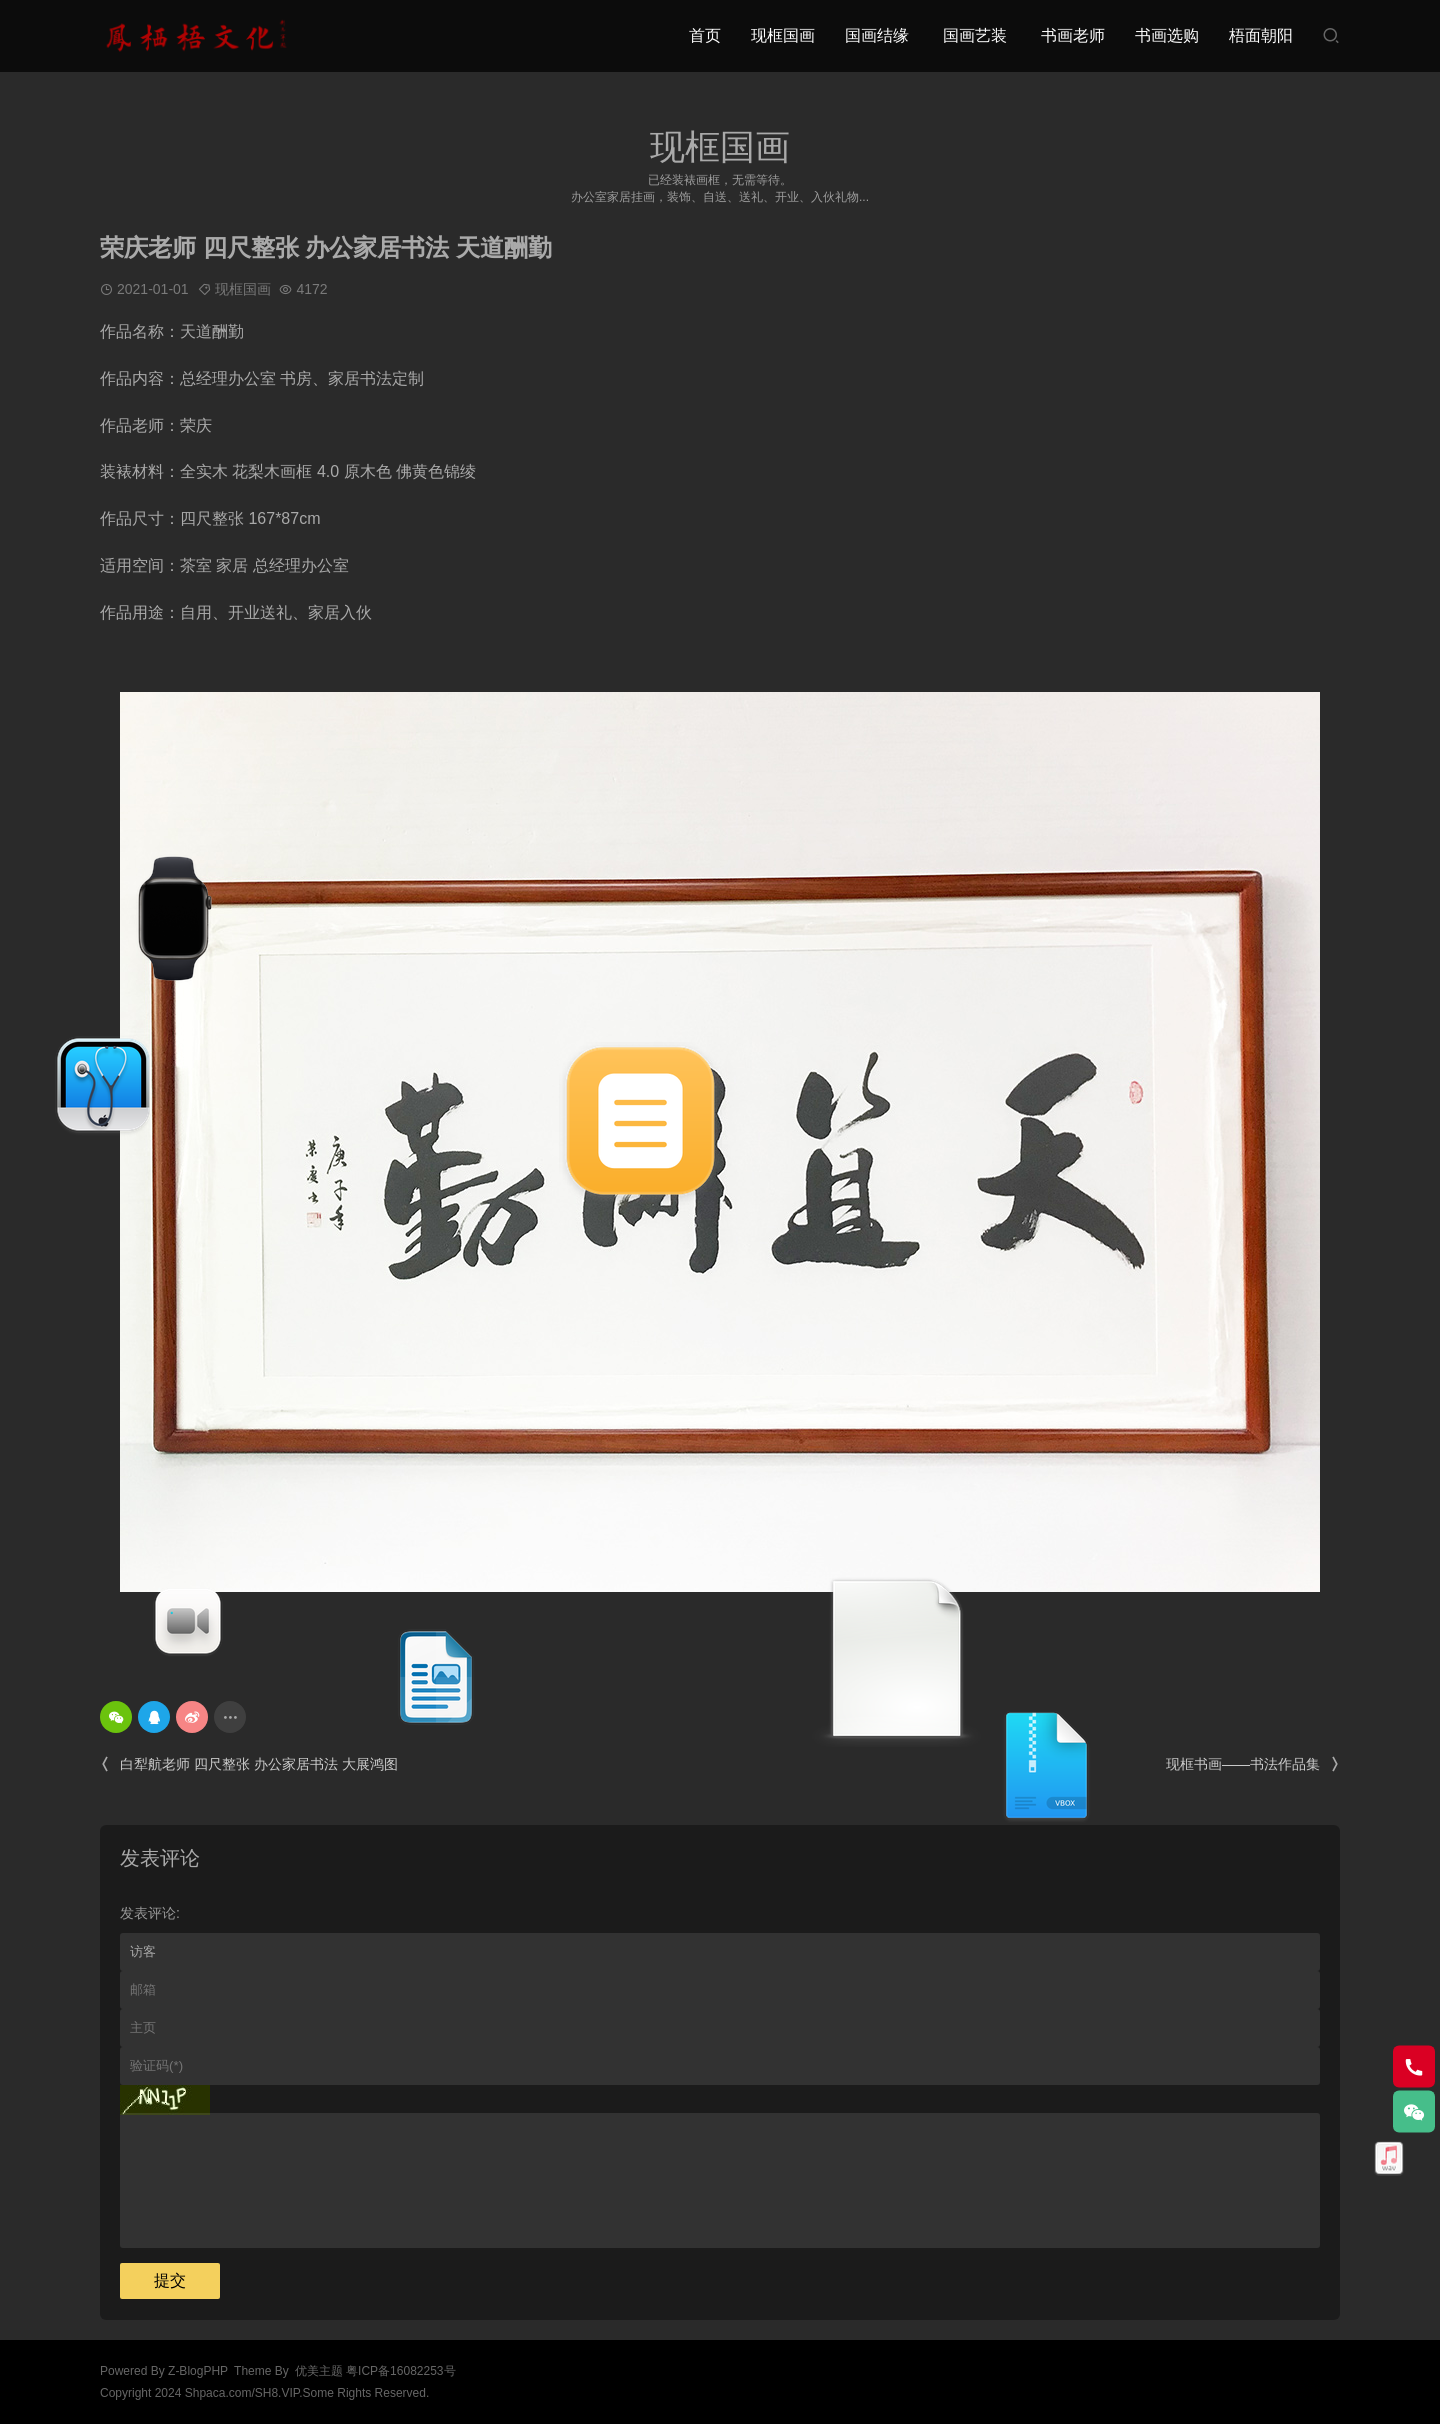 The width and height of the screenshot is (1440, 2424). I want to click on a VirtualBox virtual machine configuration file, so click(1046, 1767).